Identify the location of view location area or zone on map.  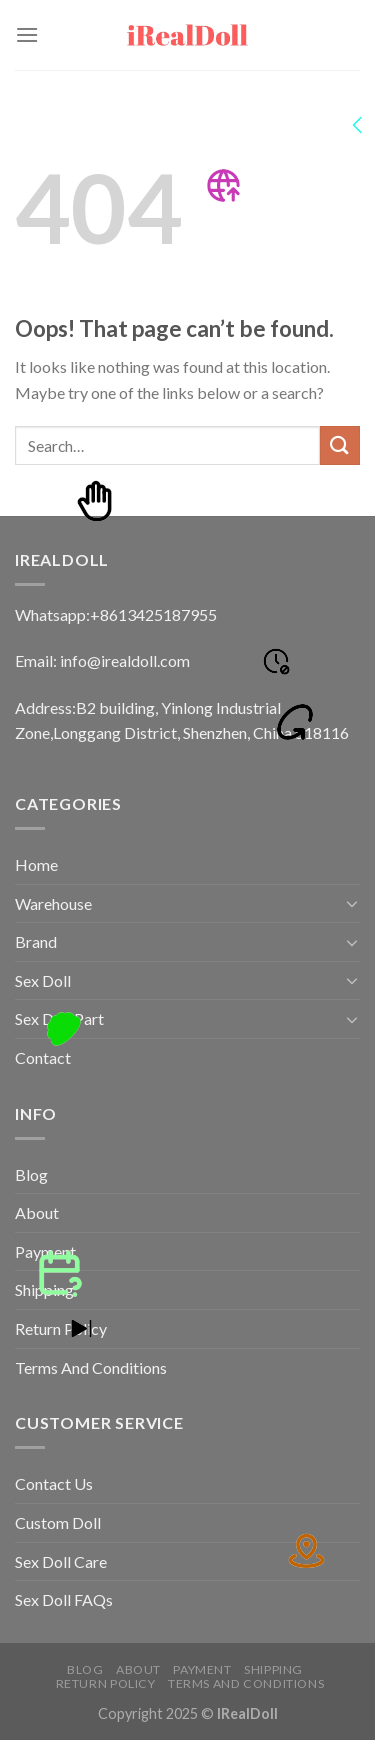
(306, 1551).